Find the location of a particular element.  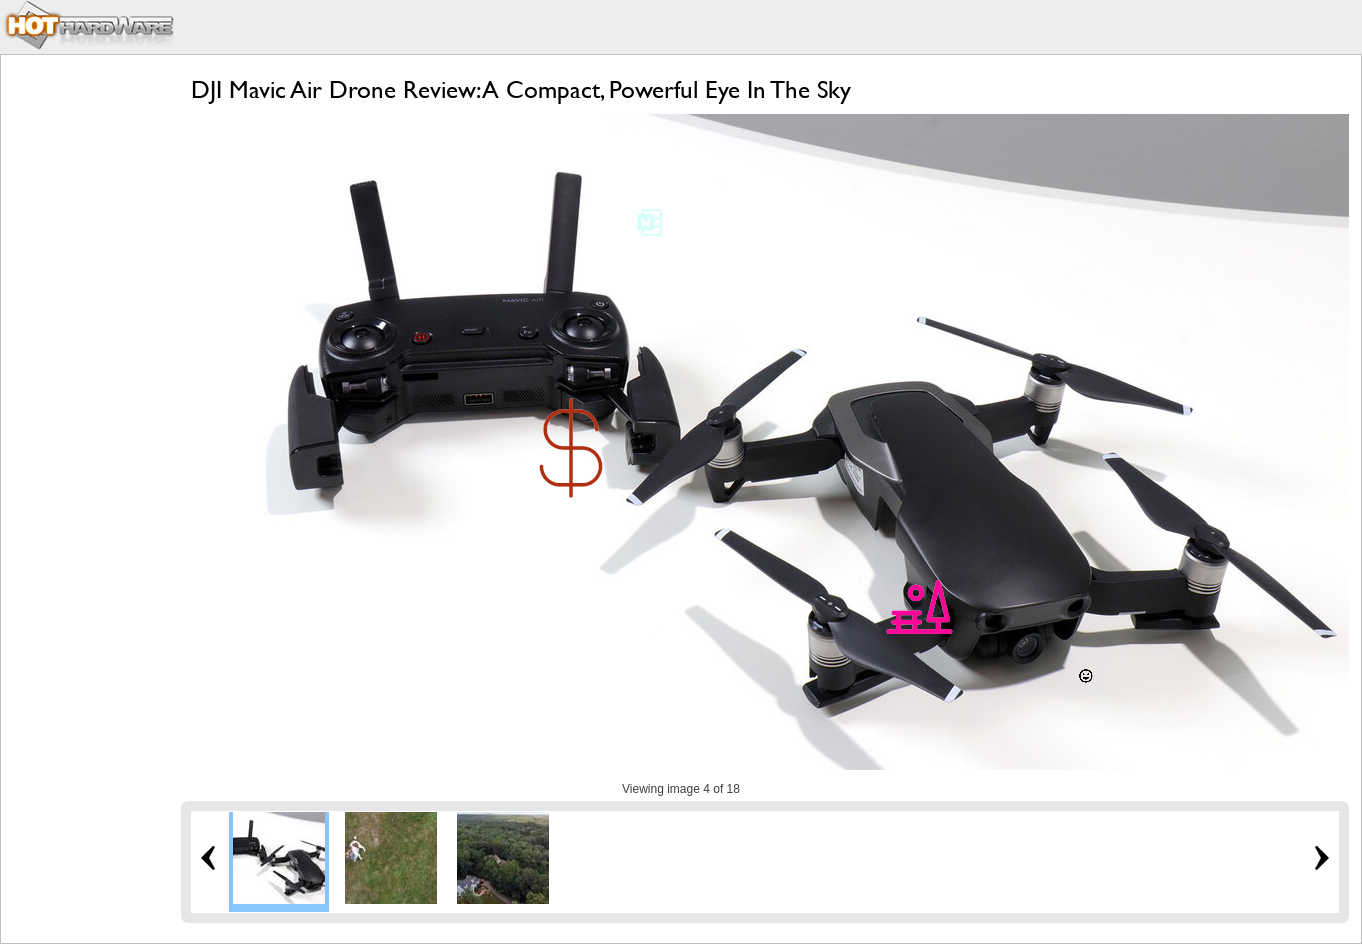

select your current mood or emotional state is located at coordinates (1086, 676).